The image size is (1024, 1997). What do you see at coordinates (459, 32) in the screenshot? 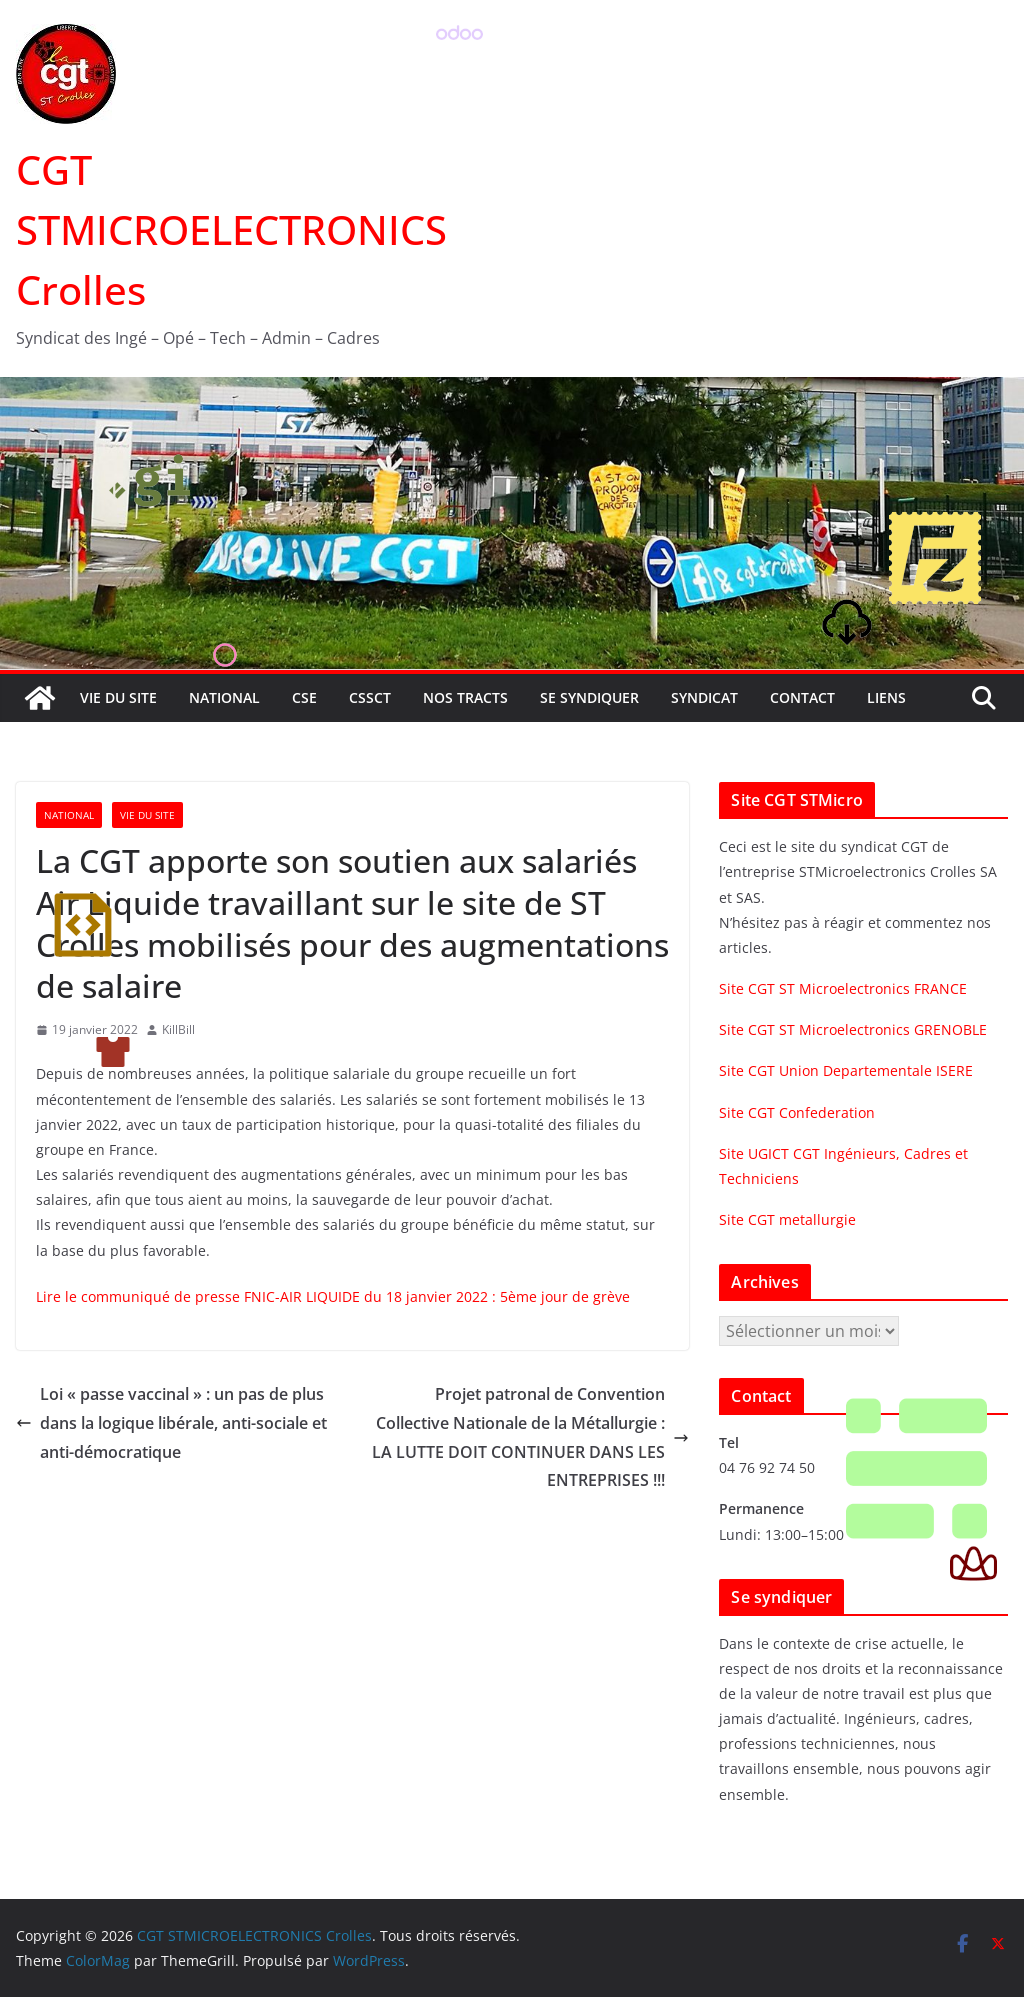
I see `open odoo business management app` at bounding box center [459, 32].